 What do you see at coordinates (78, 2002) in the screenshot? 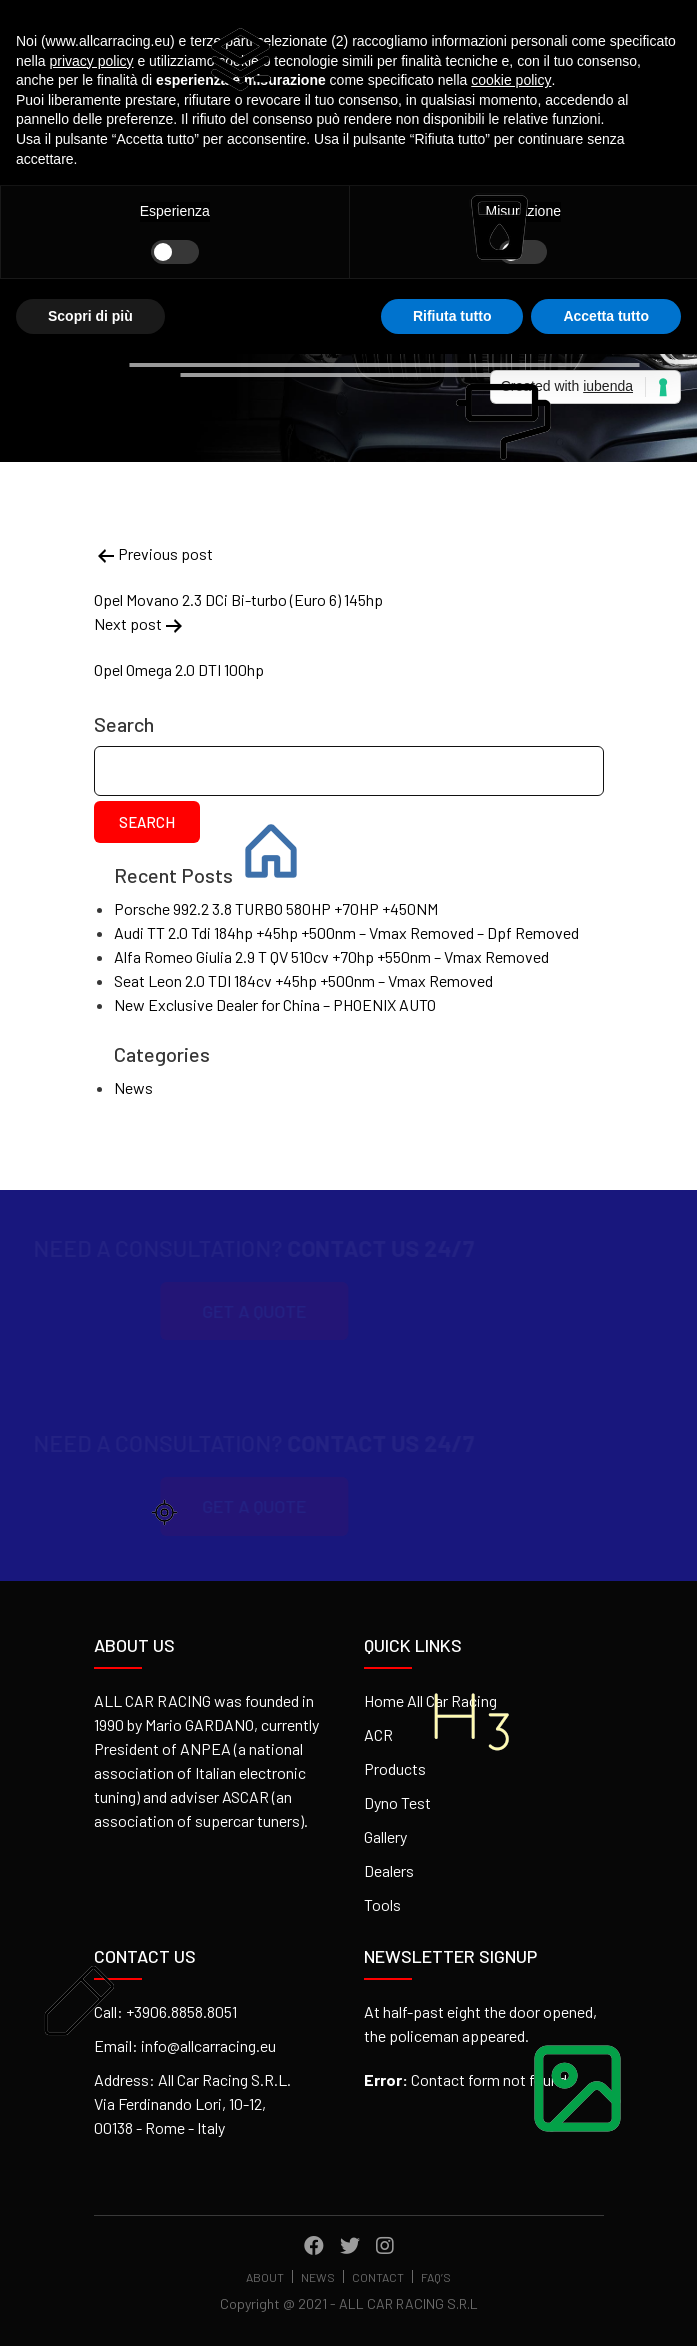
I see `edit content or text` at bounding box center [78, 2002].